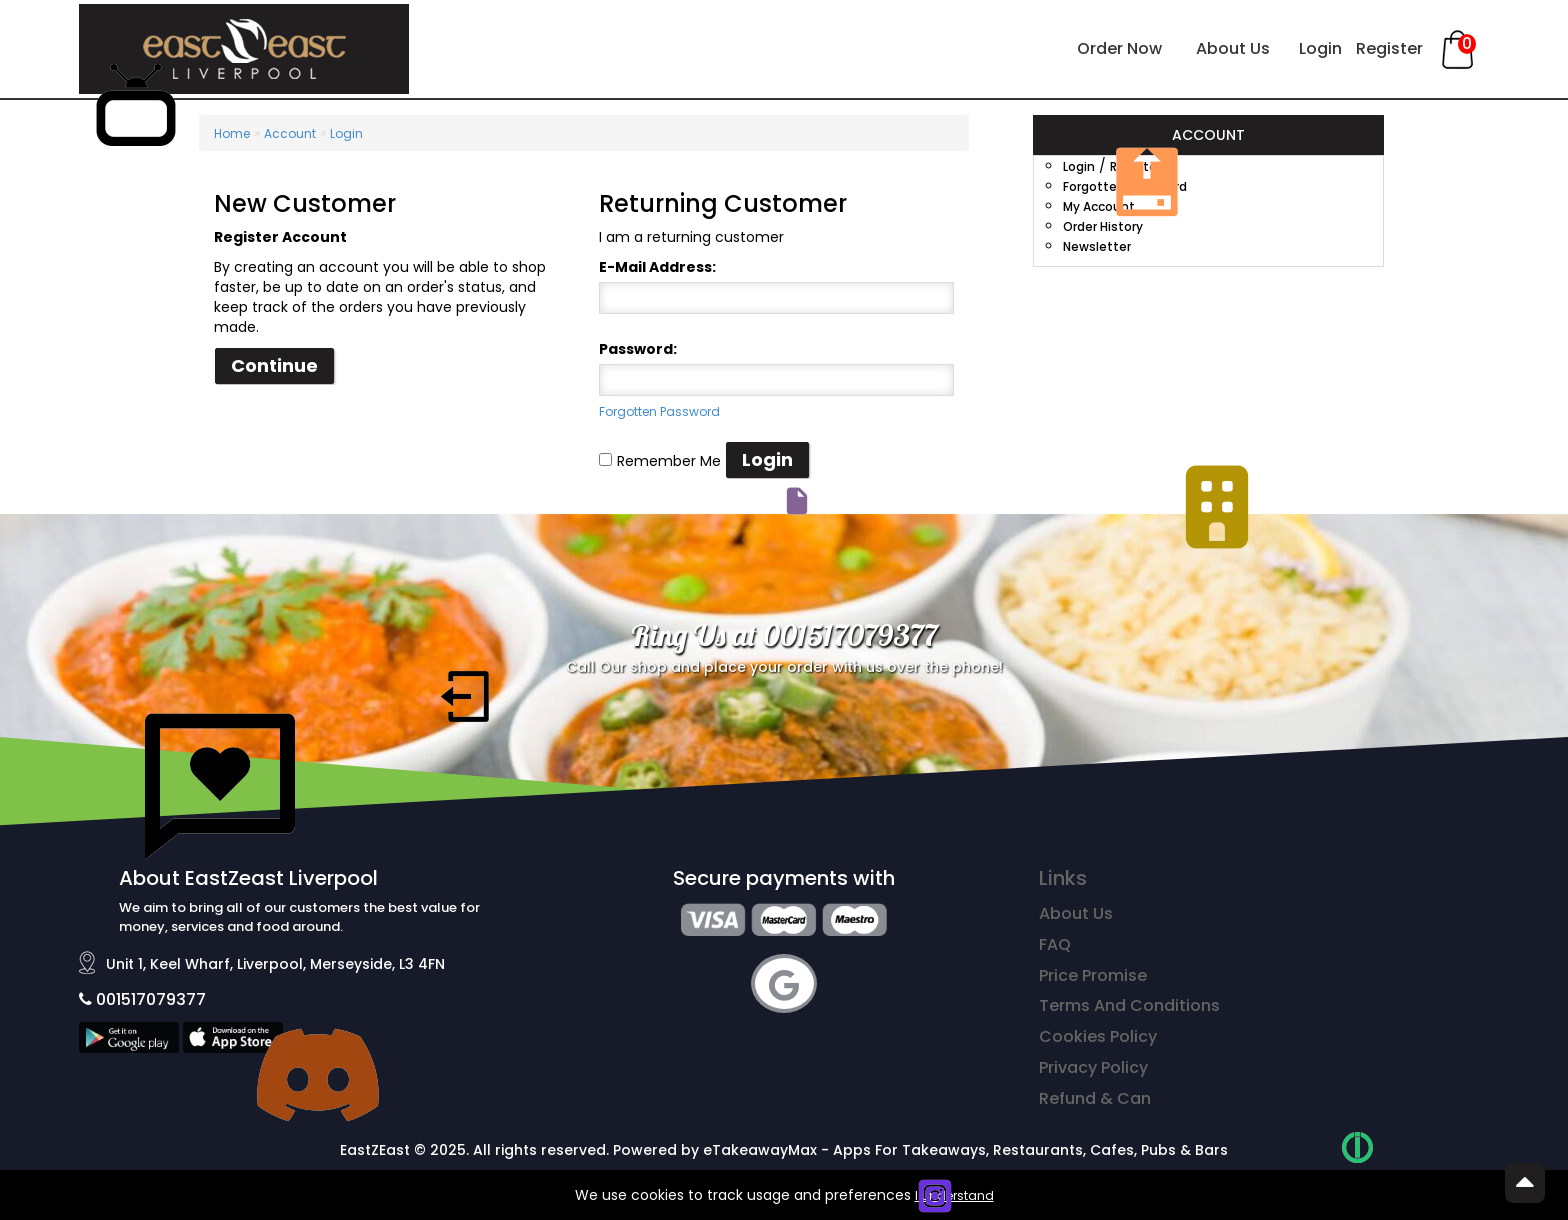  What do you see at coordinates (136, 105) in the screenshot?
I see `open the MyShows app` at bounding box center [136, 105].